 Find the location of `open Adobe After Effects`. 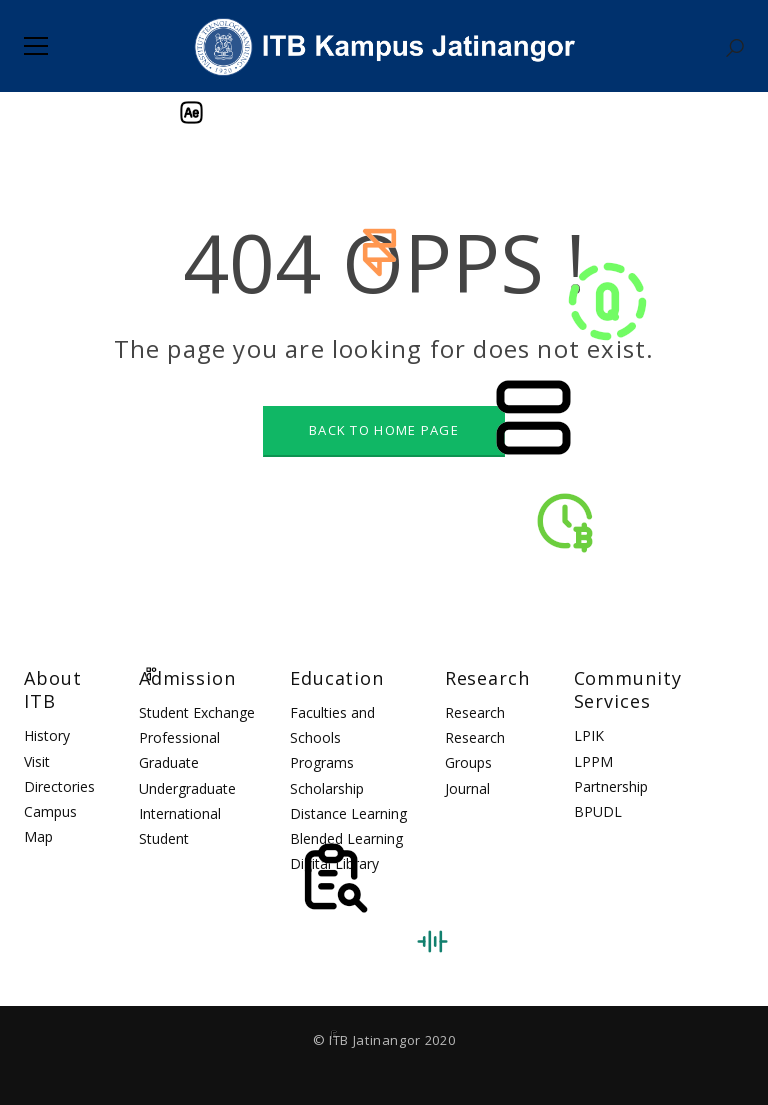

open Adobe After Effects is located at coordinates (191, 112).